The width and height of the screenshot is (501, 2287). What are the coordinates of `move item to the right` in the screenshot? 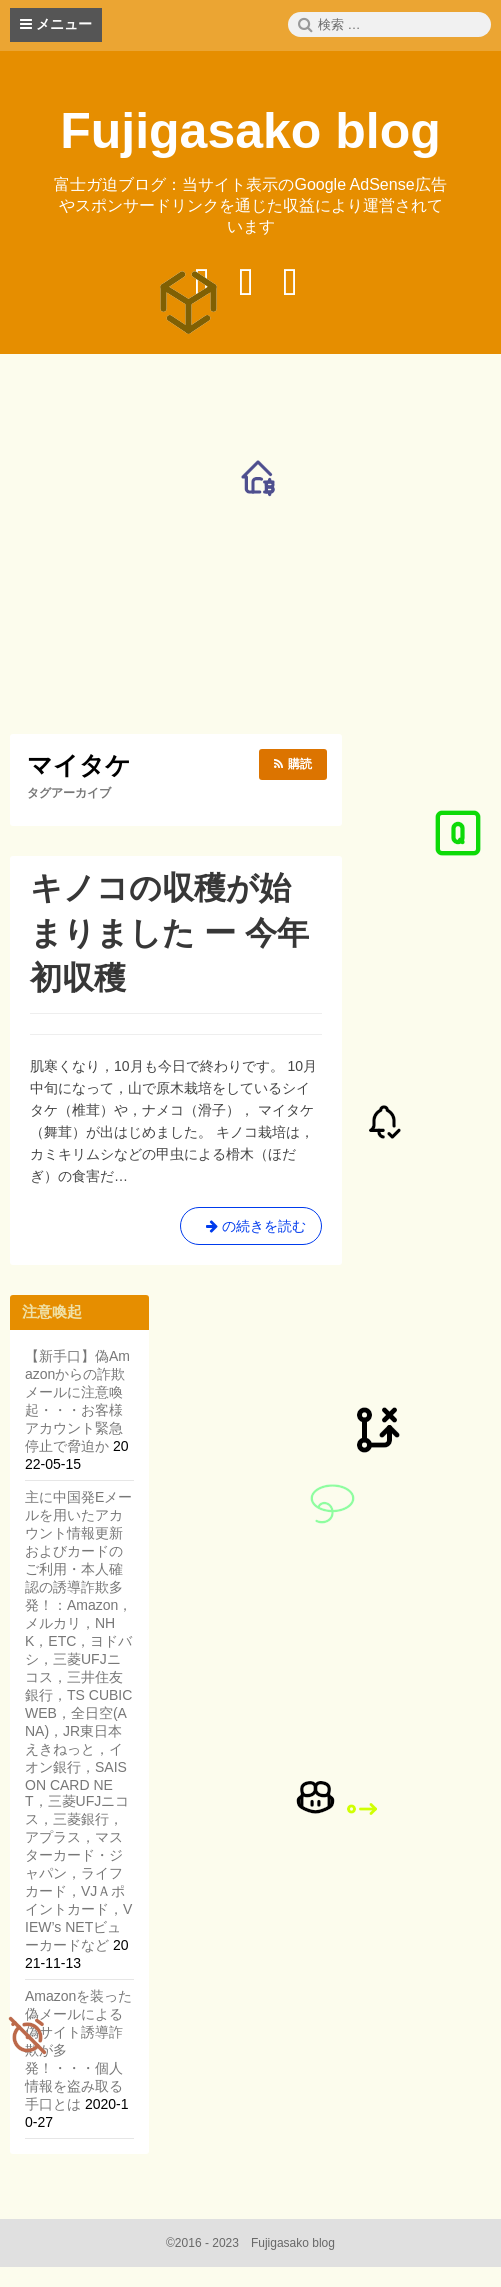 It's located at (362, 1809).